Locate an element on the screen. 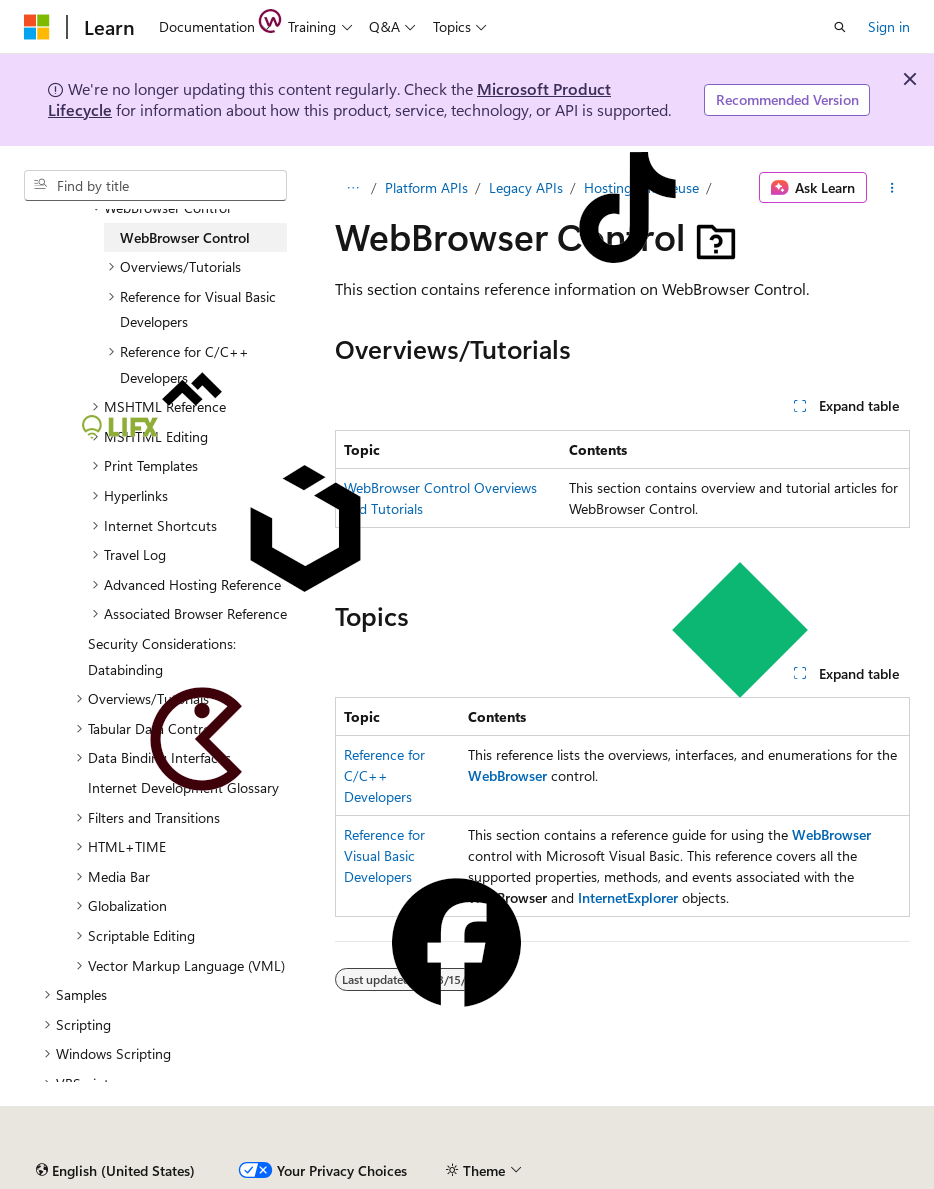 This screenshot has height=1189, width=934. open games or gaming section is located at coordinates (202, 739).